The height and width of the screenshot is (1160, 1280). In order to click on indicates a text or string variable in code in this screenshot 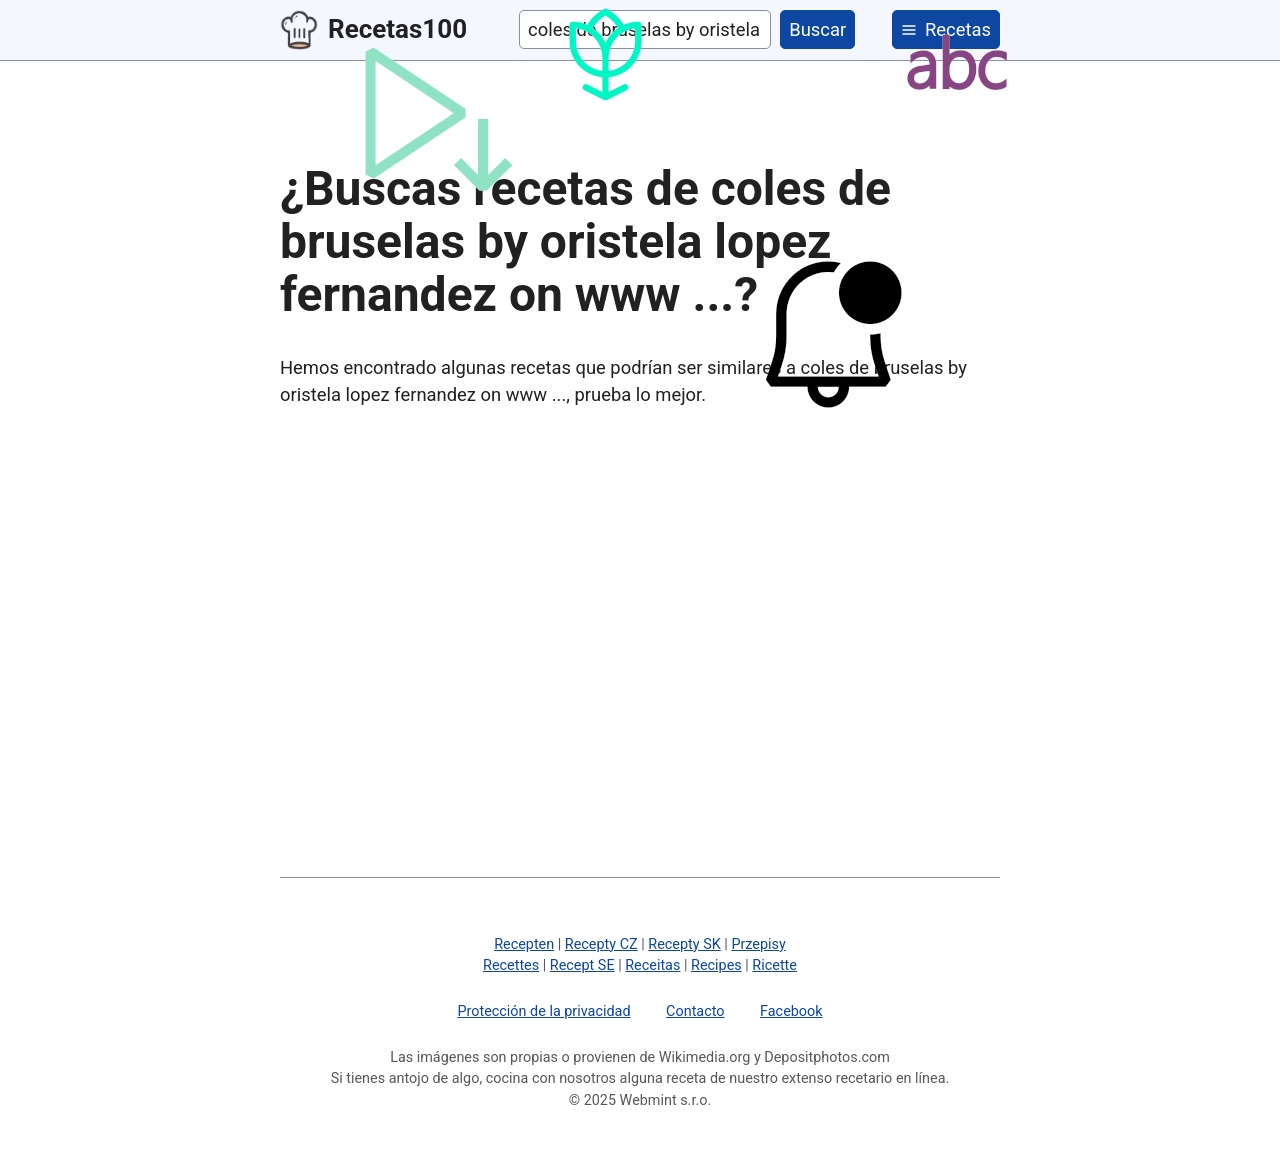, I will do `click(957, 67)`.